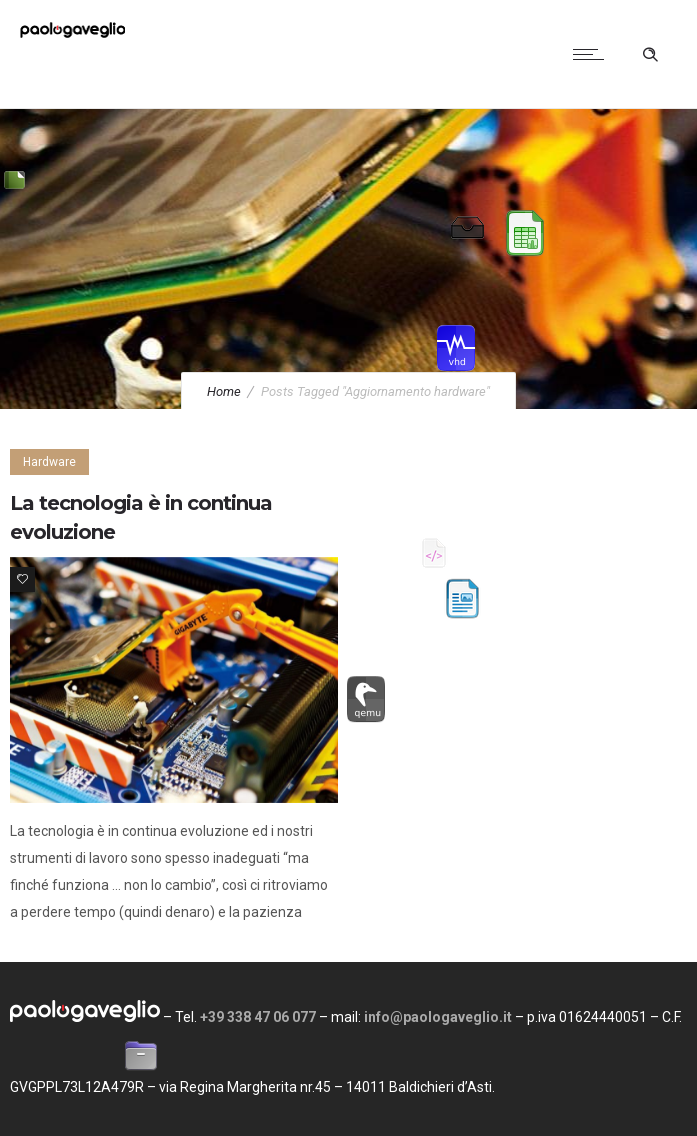 This screenshot has height=1136, width=697. What do you see at coordinates (366, 699) in the screenshot?
I see `qemu virtual disk image file` at bounding box center [366, 699].